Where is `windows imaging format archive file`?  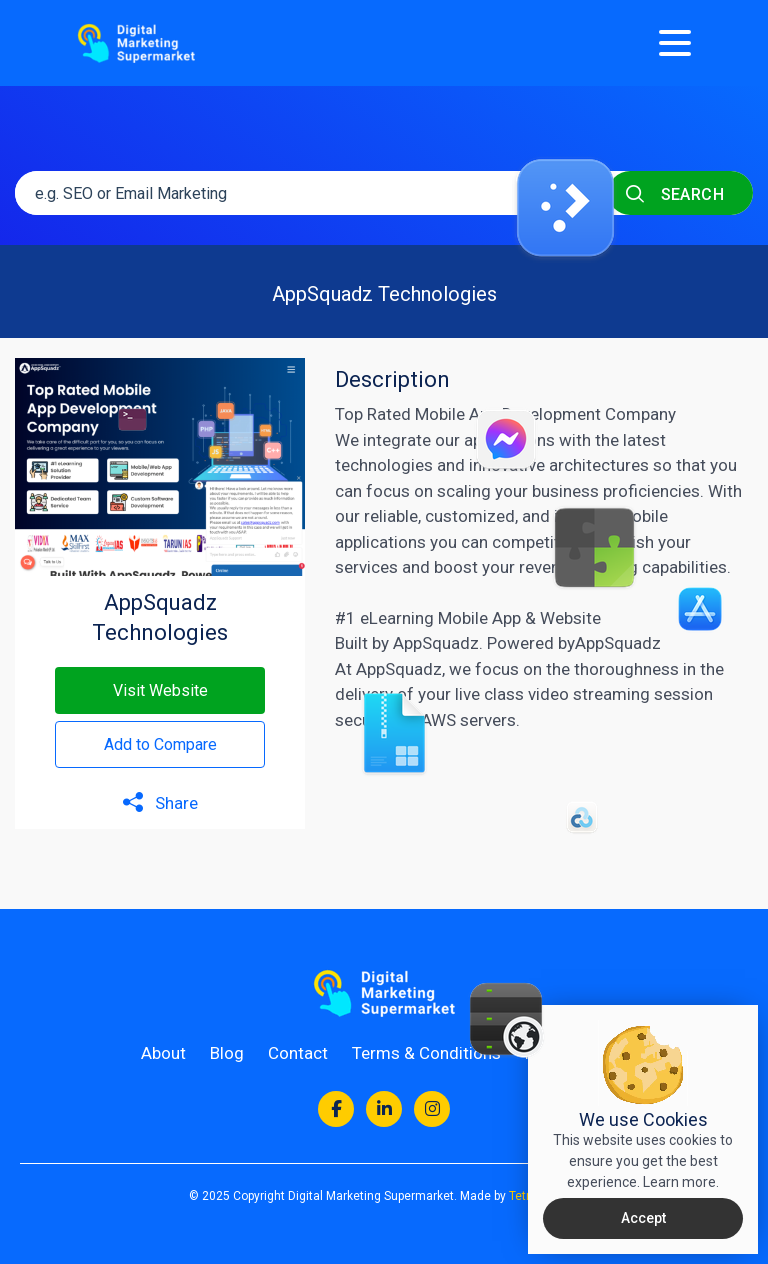
windows imaging format archive file is located at coordinates (394, 734).